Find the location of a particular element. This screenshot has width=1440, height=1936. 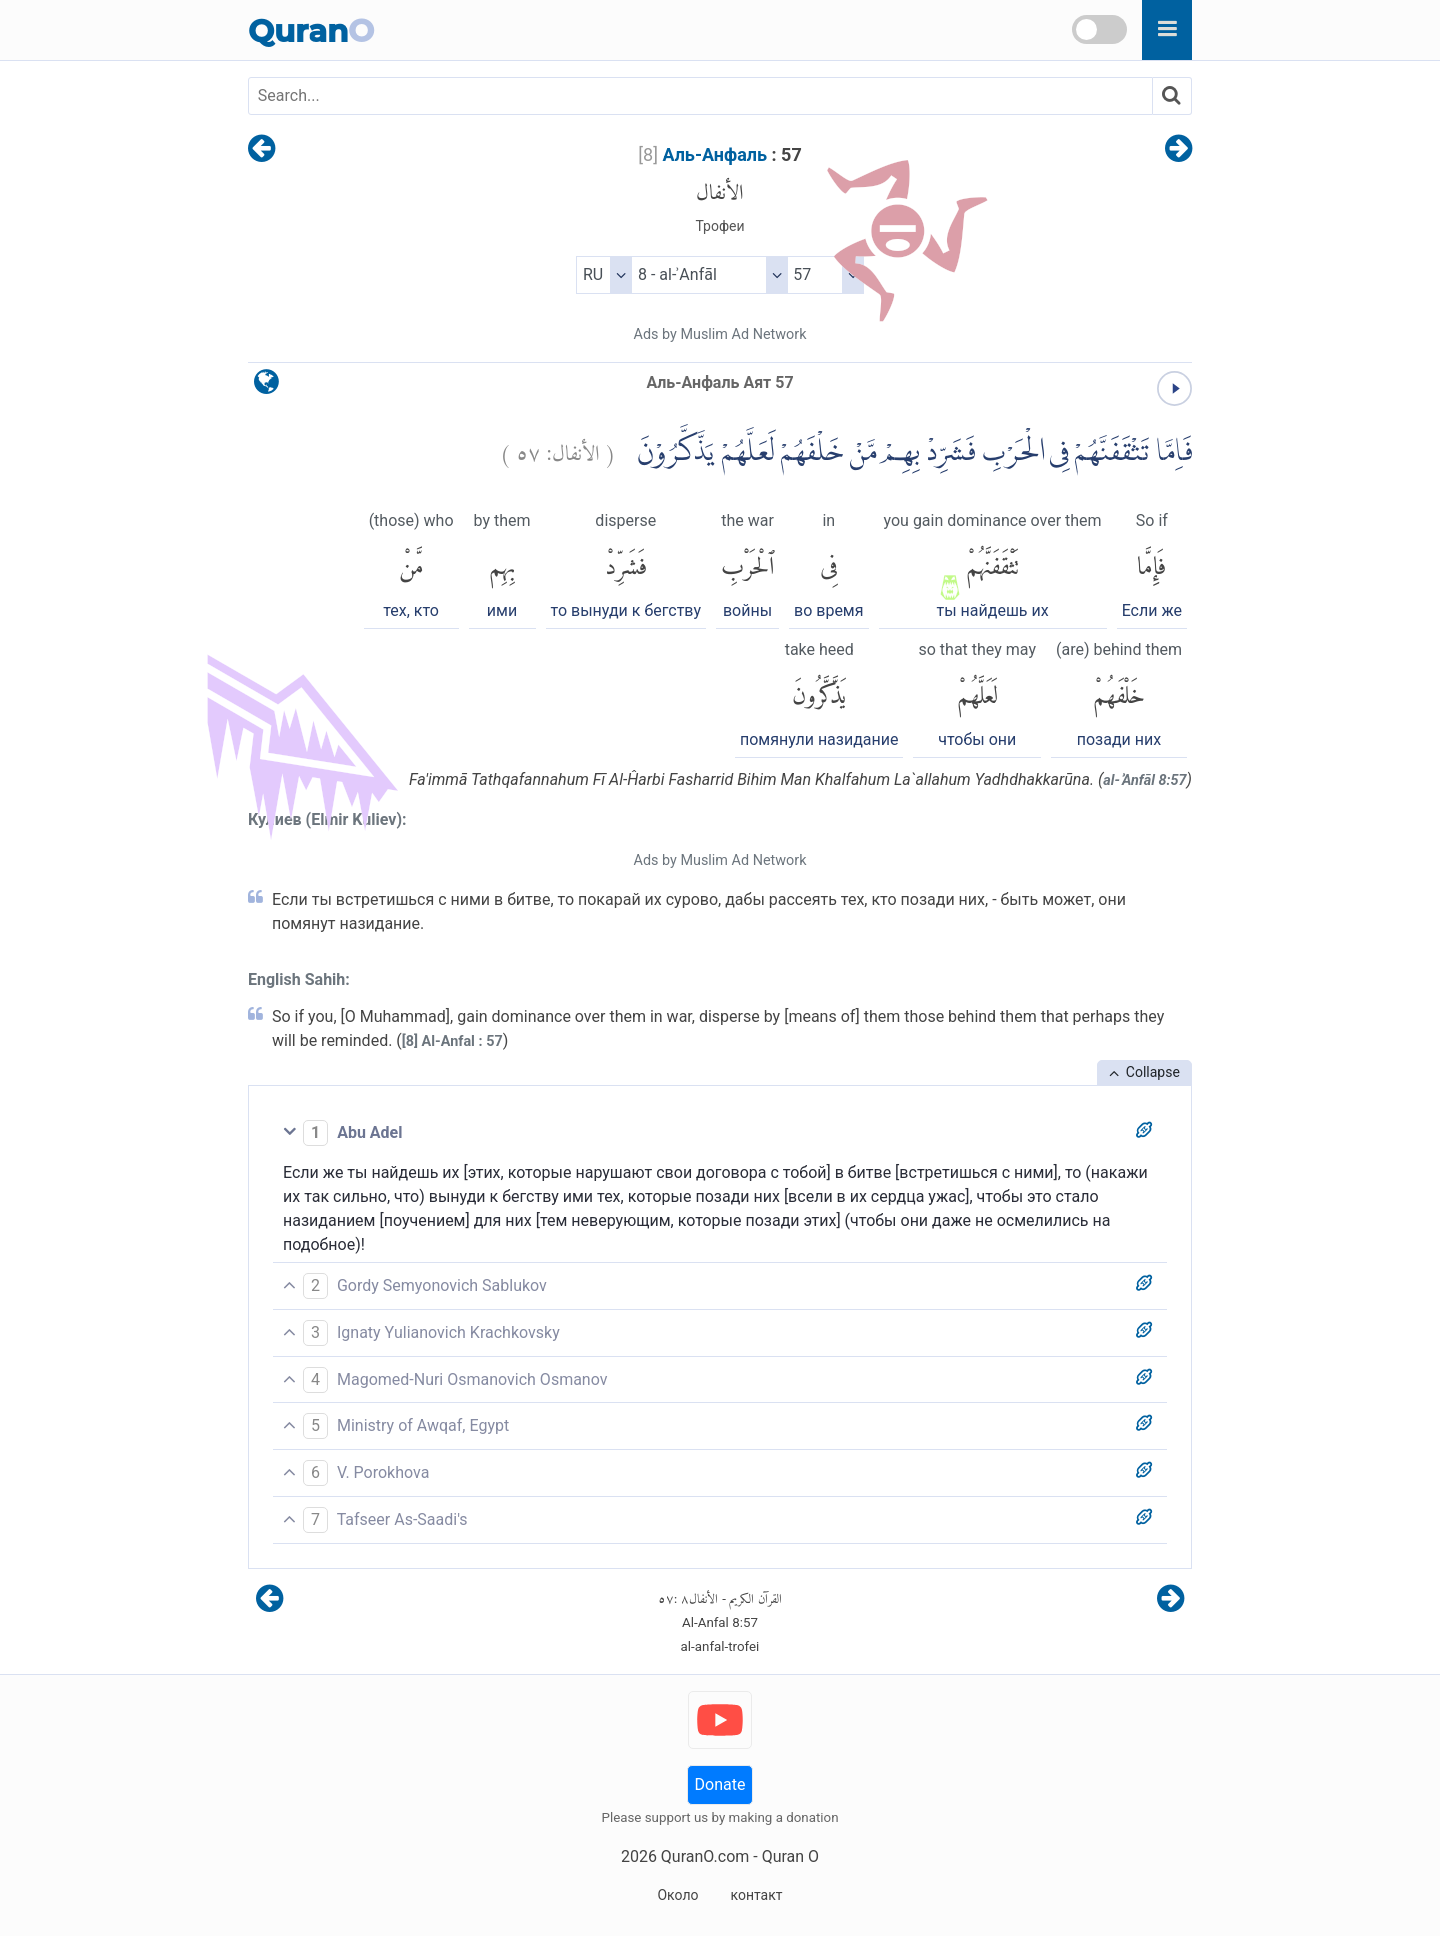

sicilian cultural or regional symbol is located at coordinates (904, 240).